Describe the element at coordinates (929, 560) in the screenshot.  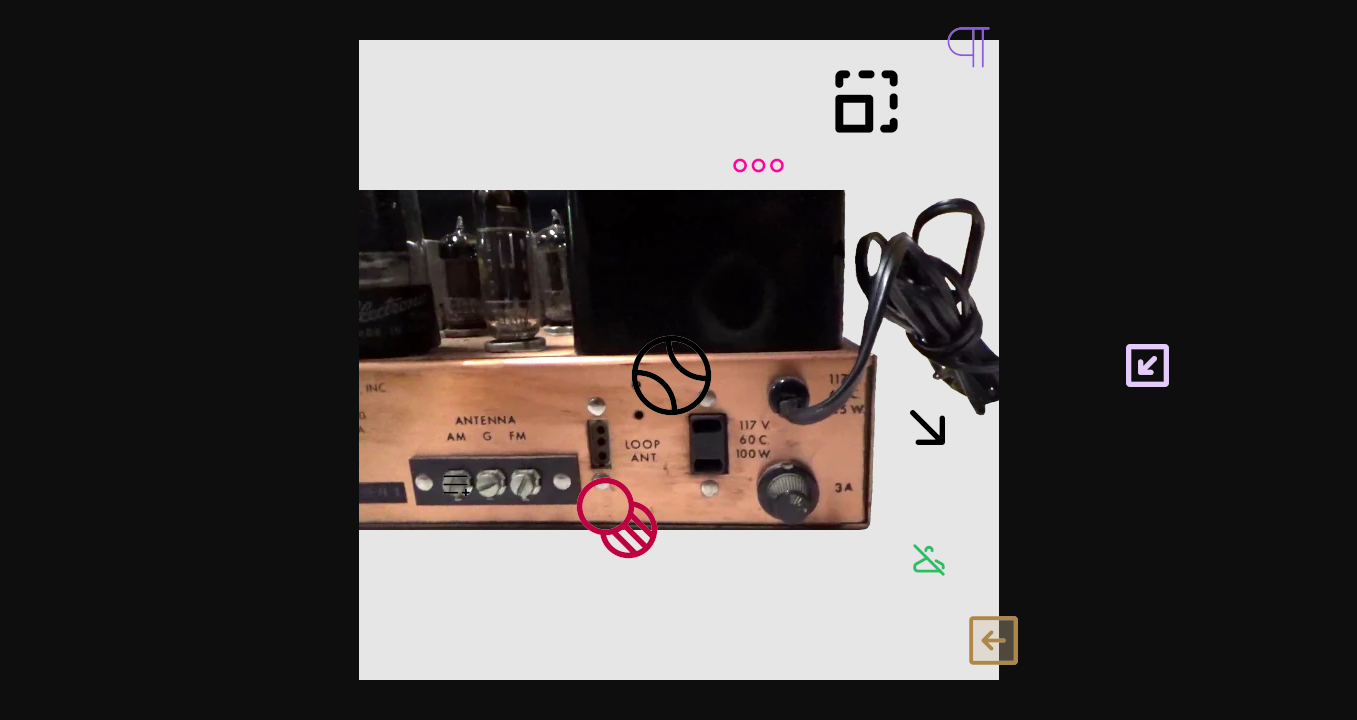
I see `wardrobe or closet feature disabled` at that location.